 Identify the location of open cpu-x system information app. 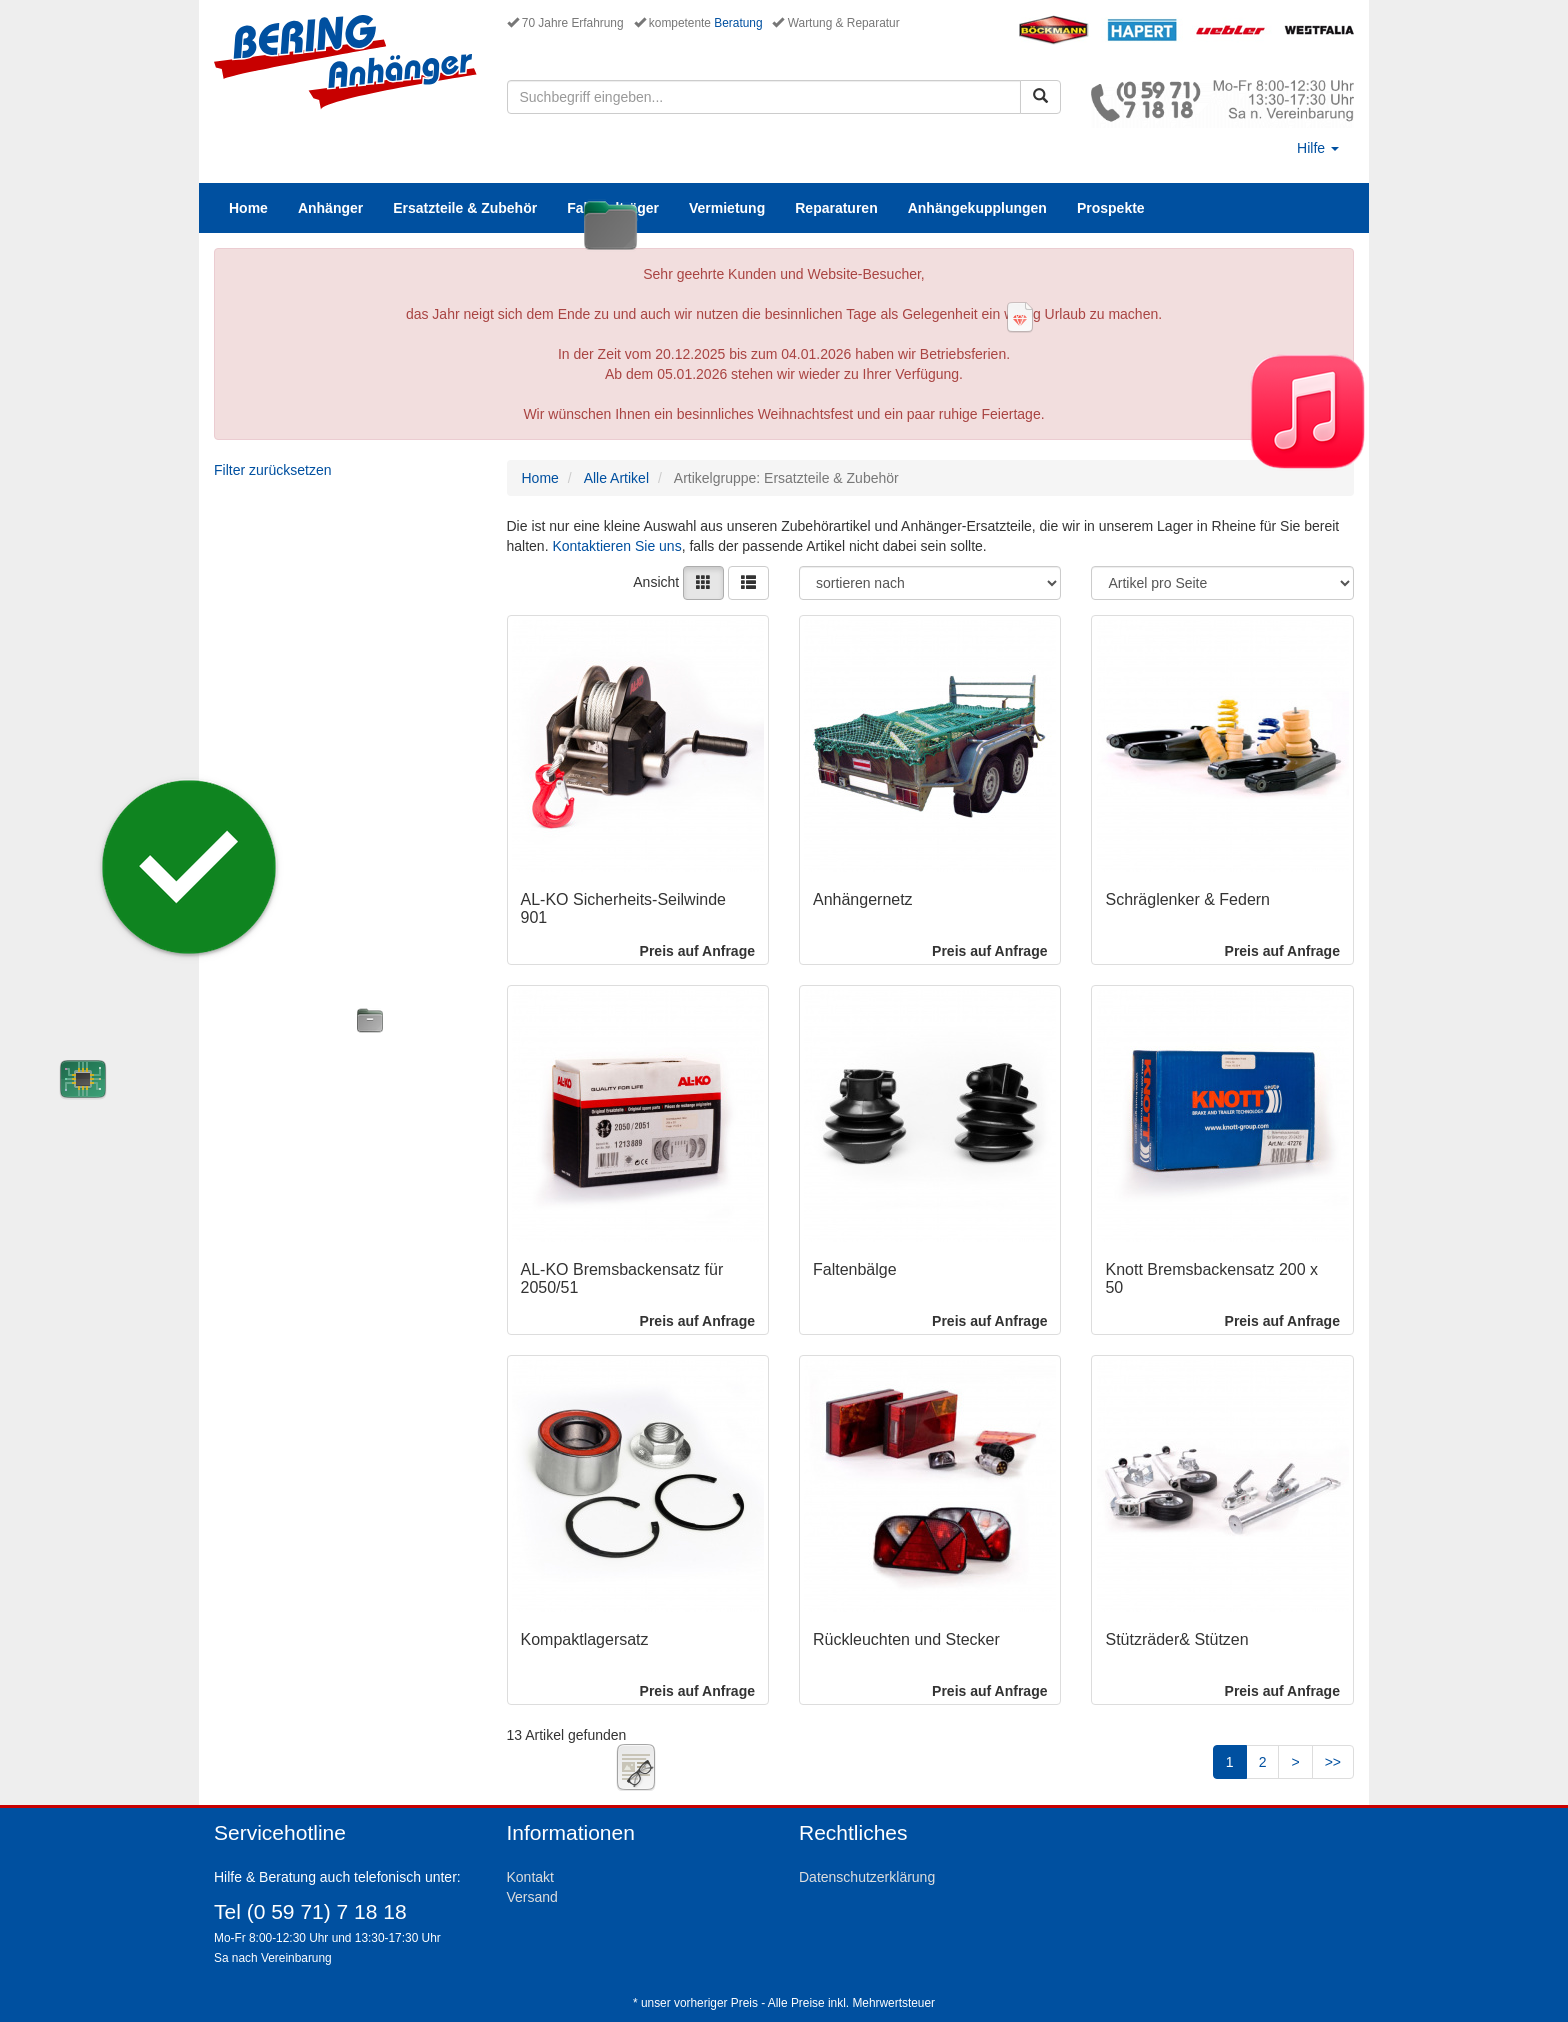
(83, 1079).